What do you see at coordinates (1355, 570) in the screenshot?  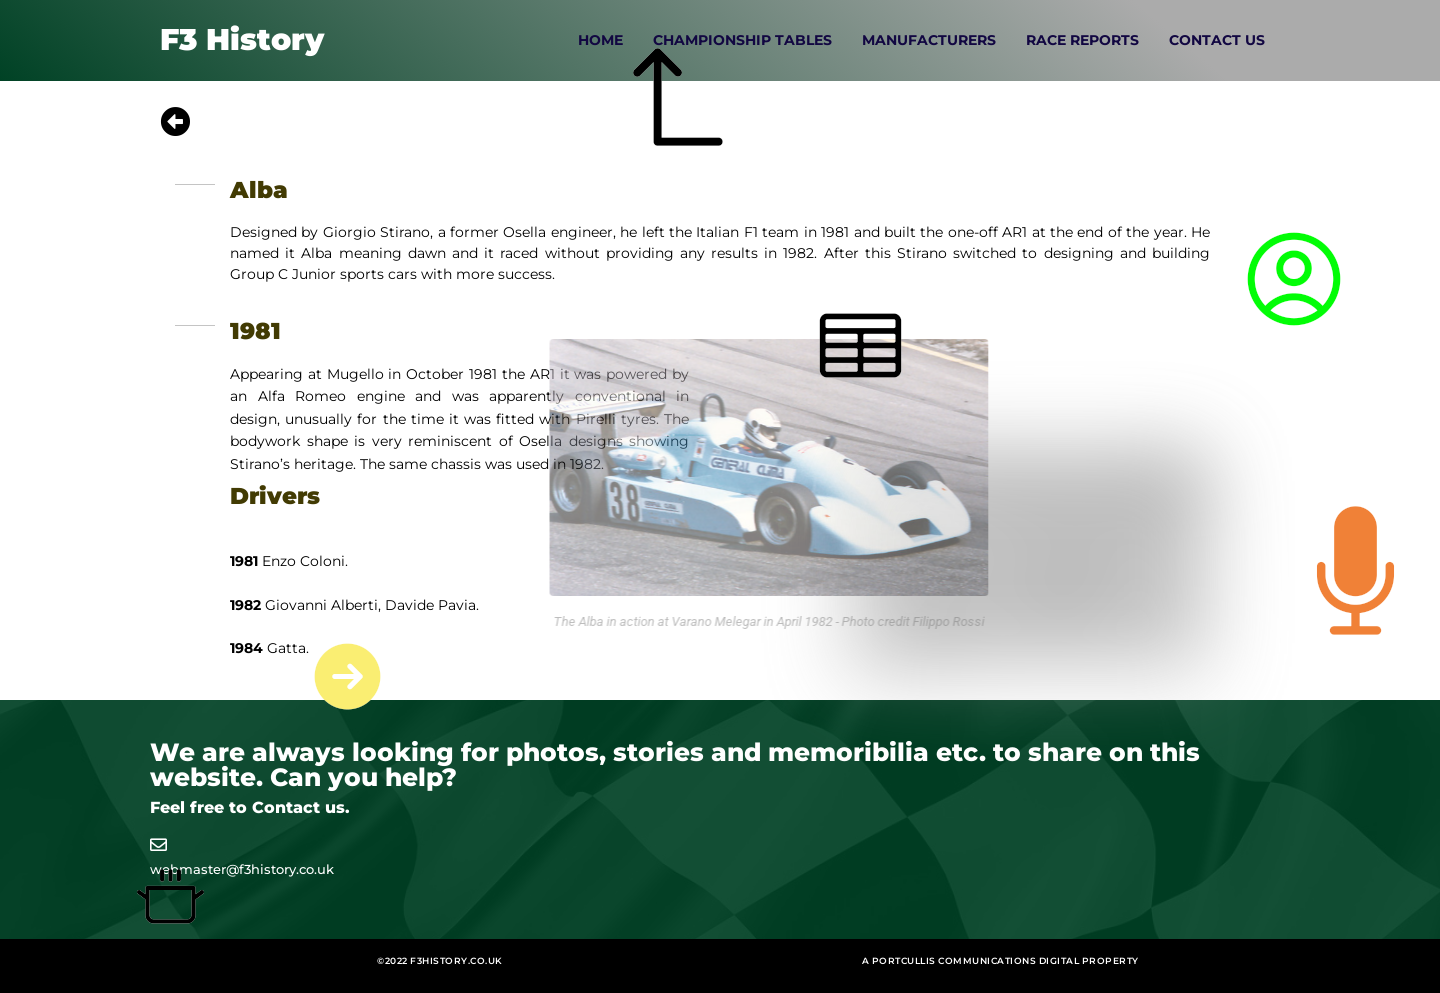 I see `tap to start voice input` at bounding box center [1355, 570].